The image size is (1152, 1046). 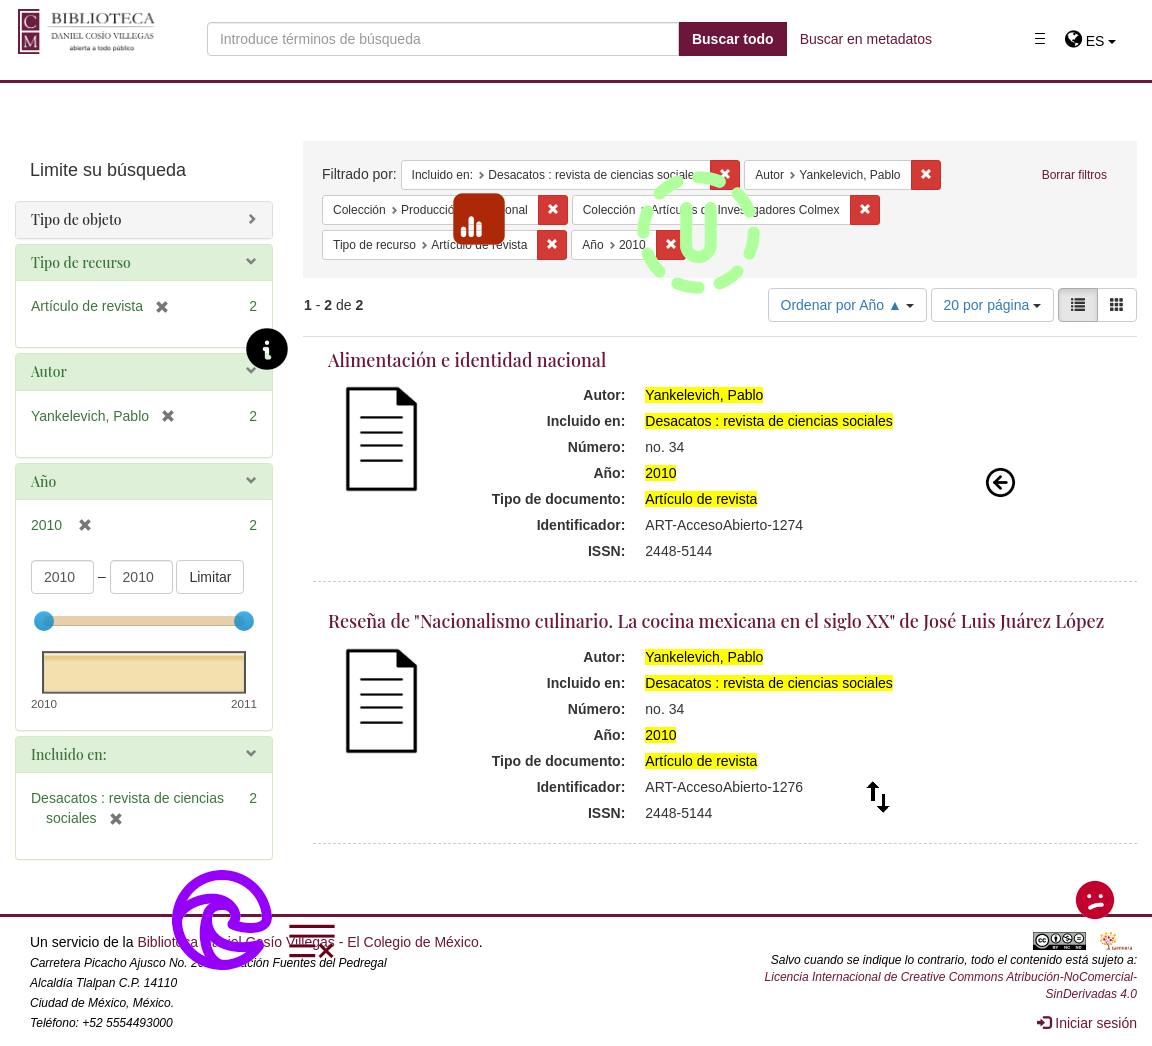 What do you see at coordinates (1000, 482) in the screenshot?
I see `go back to the previous screen` at bounding box center [1000, 482].